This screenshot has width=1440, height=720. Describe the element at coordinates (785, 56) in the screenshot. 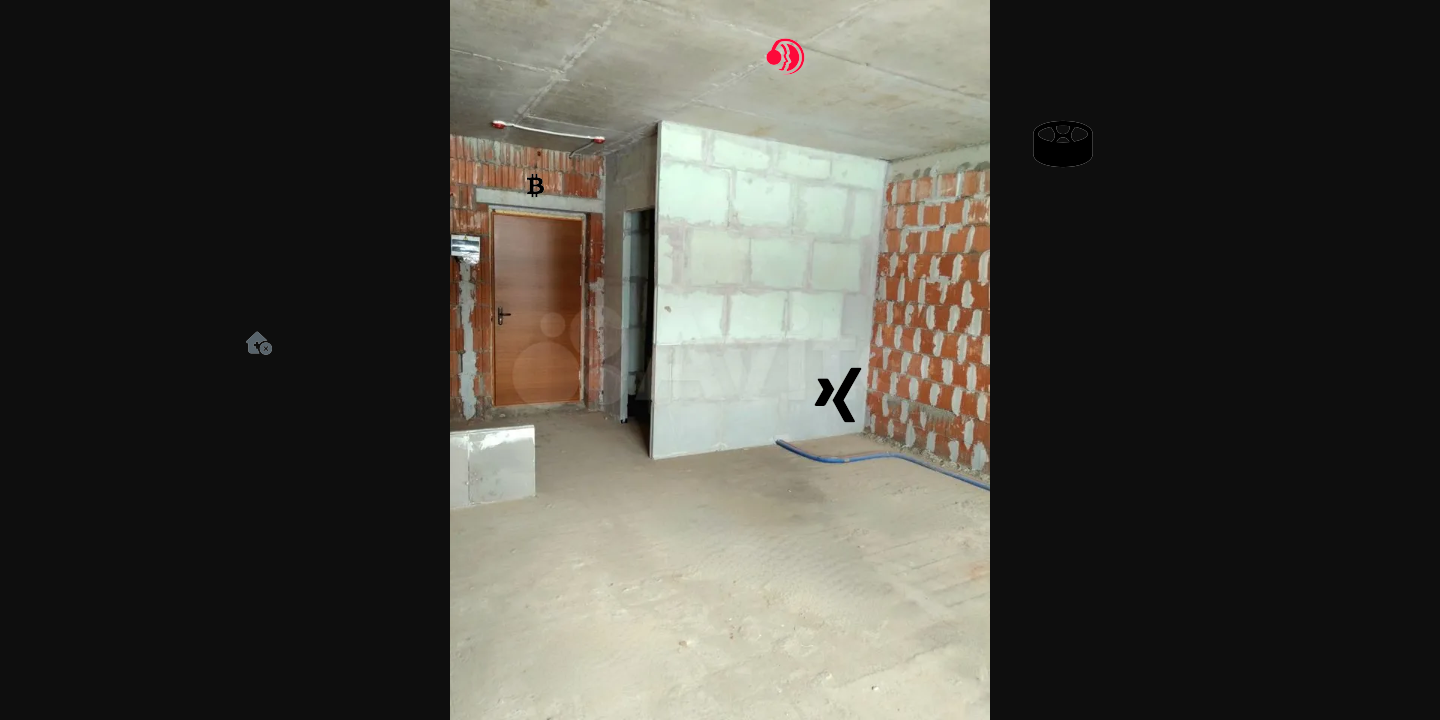

I see `open teamspeak voice chat application` at that location.